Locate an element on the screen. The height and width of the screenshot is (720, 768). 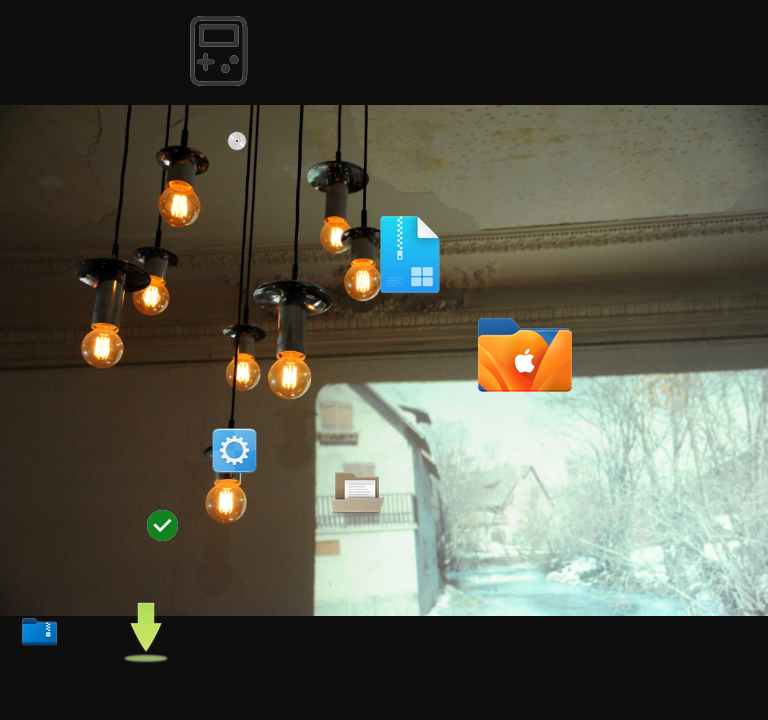
open mac os ventura system folder is located at coordinates (524, 357).